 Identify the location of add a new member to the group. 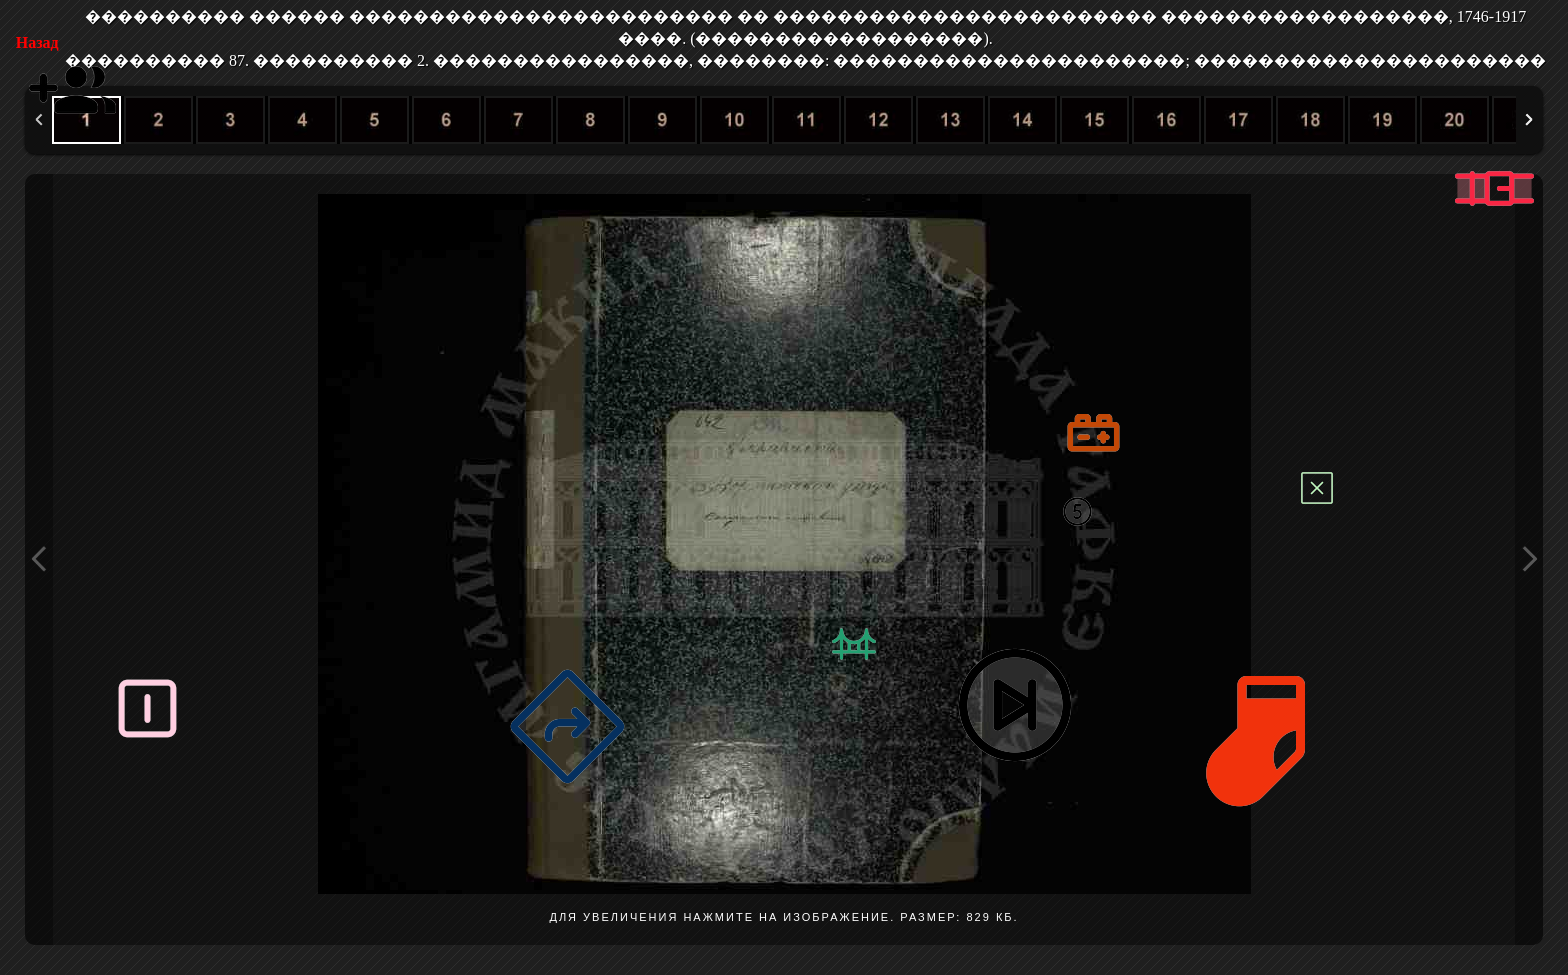
(72, 91).